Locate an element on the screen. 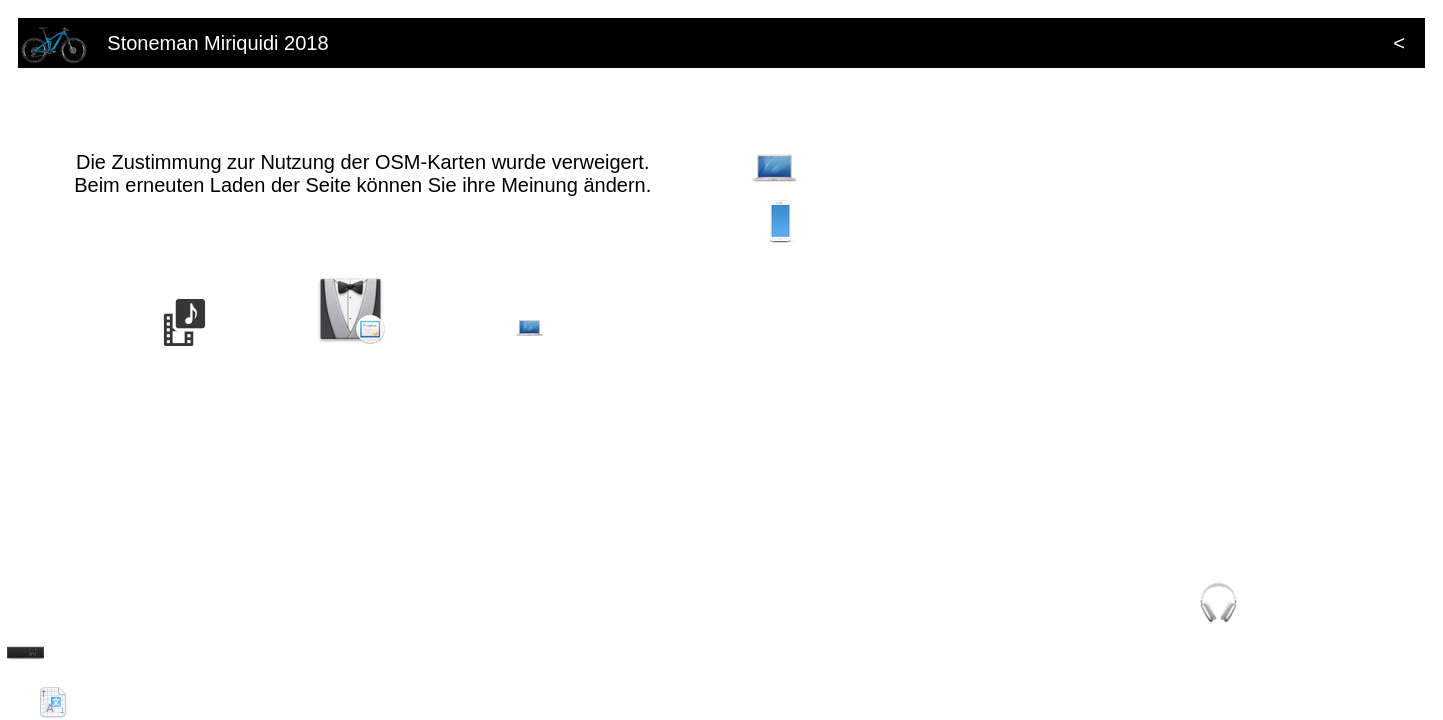 The image size is (1443, 720). iPhone 7 Plus device icon is located at coordinates (780, 221).